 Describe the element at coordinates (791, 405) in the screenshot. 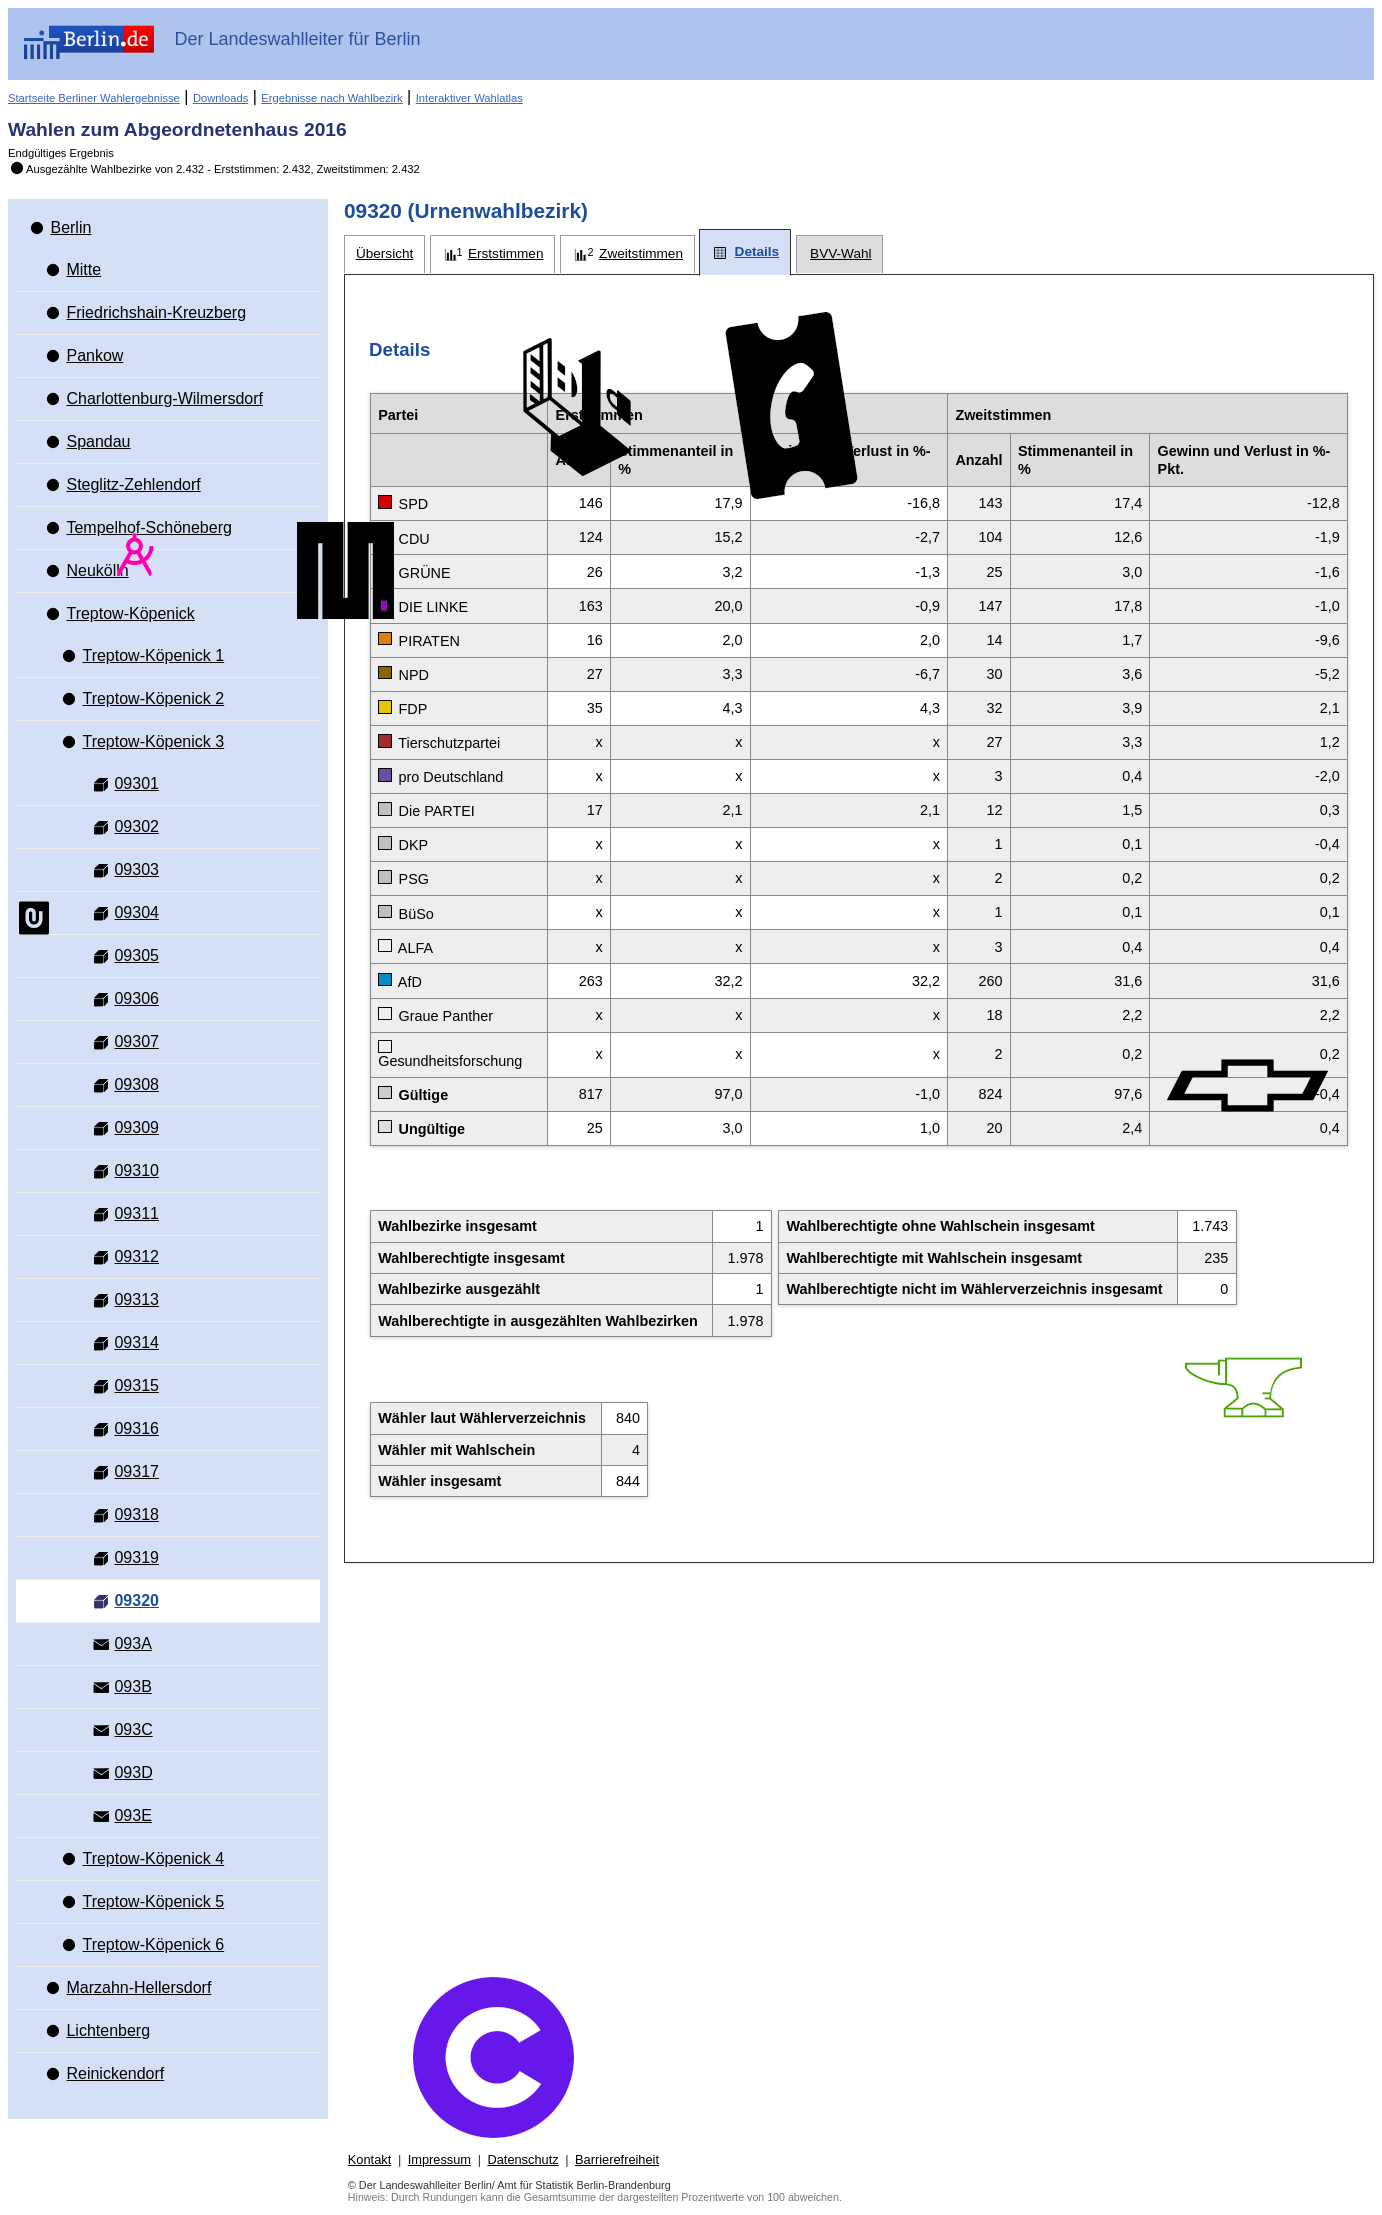

I see `open the Allociné app for movie listings and reviews` at that location.